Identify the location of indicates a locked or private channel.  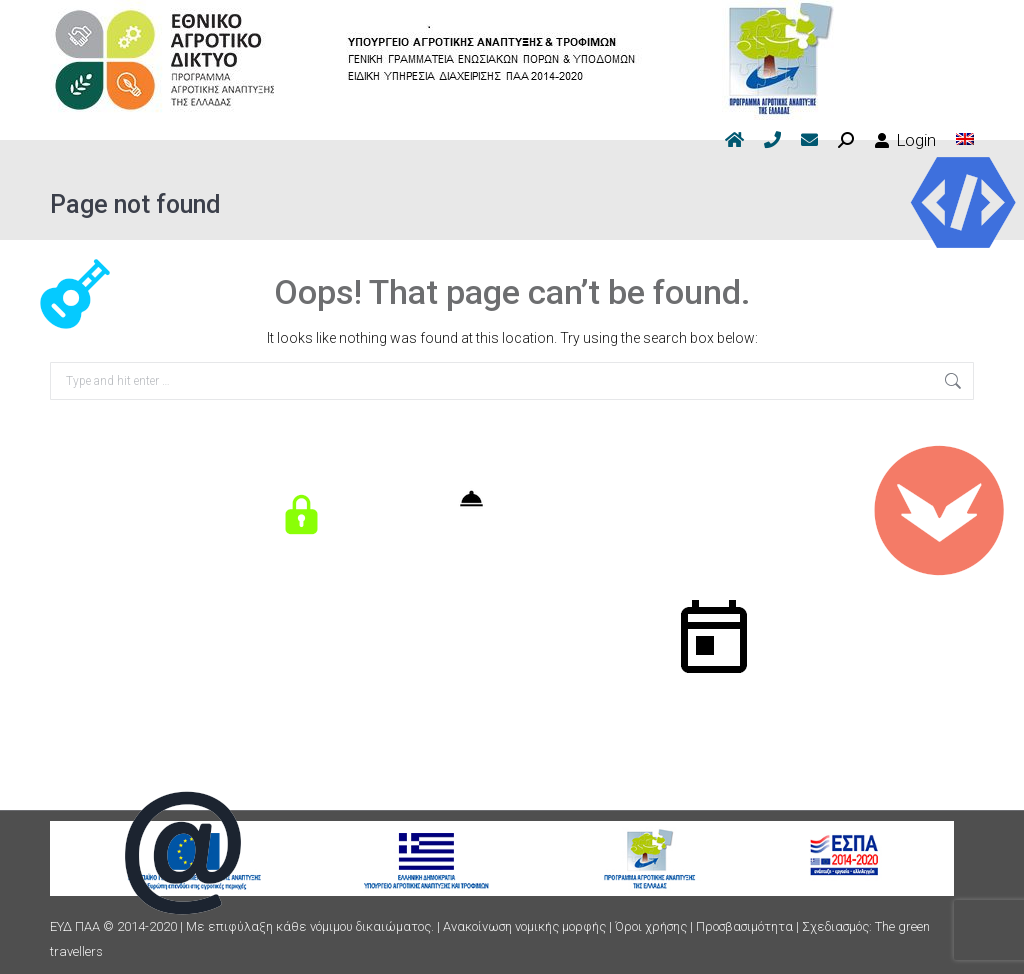
(301, 514).